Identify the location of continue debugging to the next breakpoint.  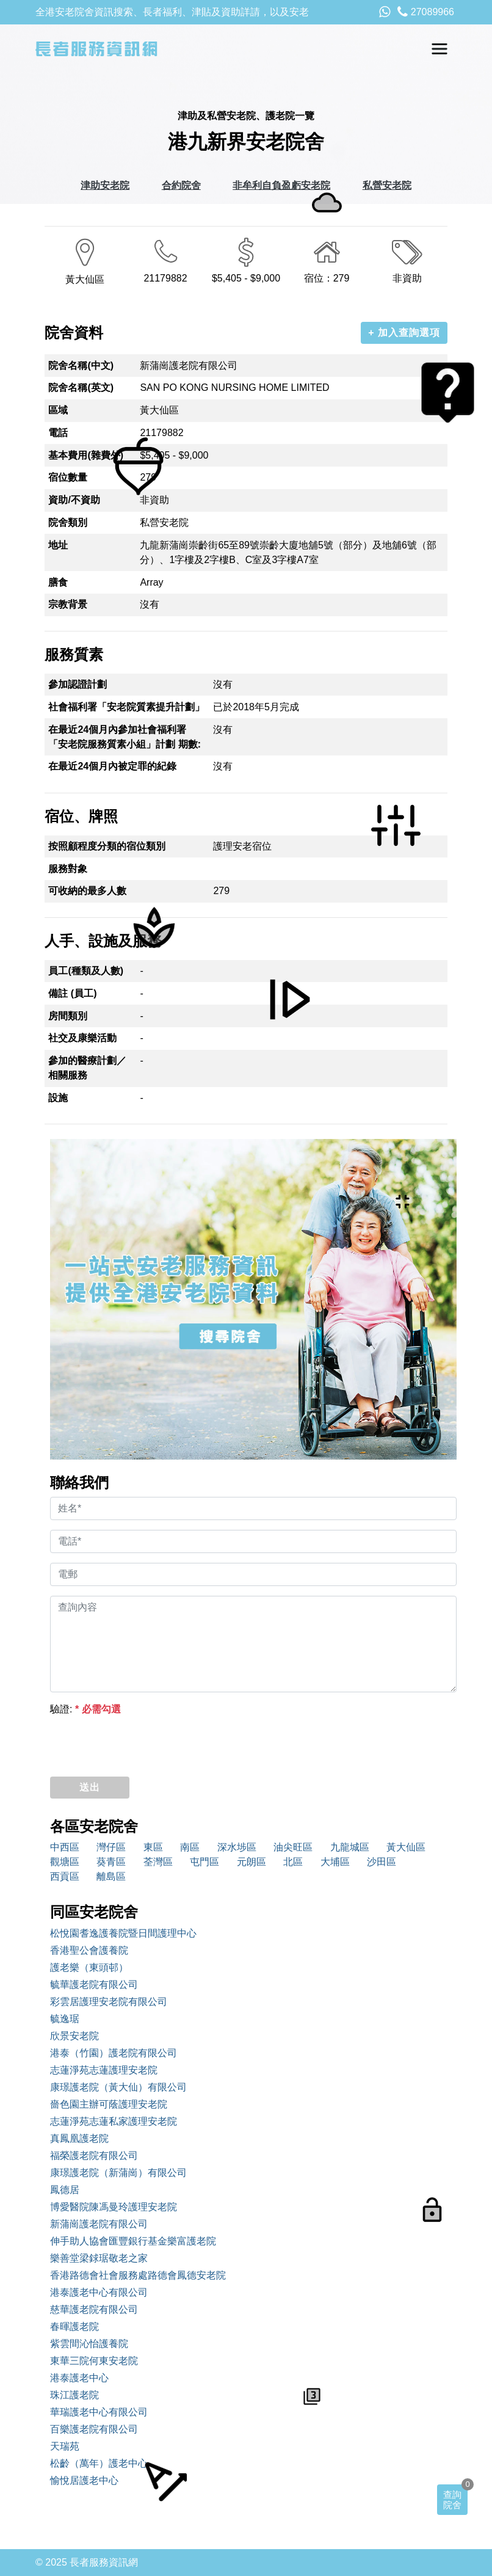
(288, 999).